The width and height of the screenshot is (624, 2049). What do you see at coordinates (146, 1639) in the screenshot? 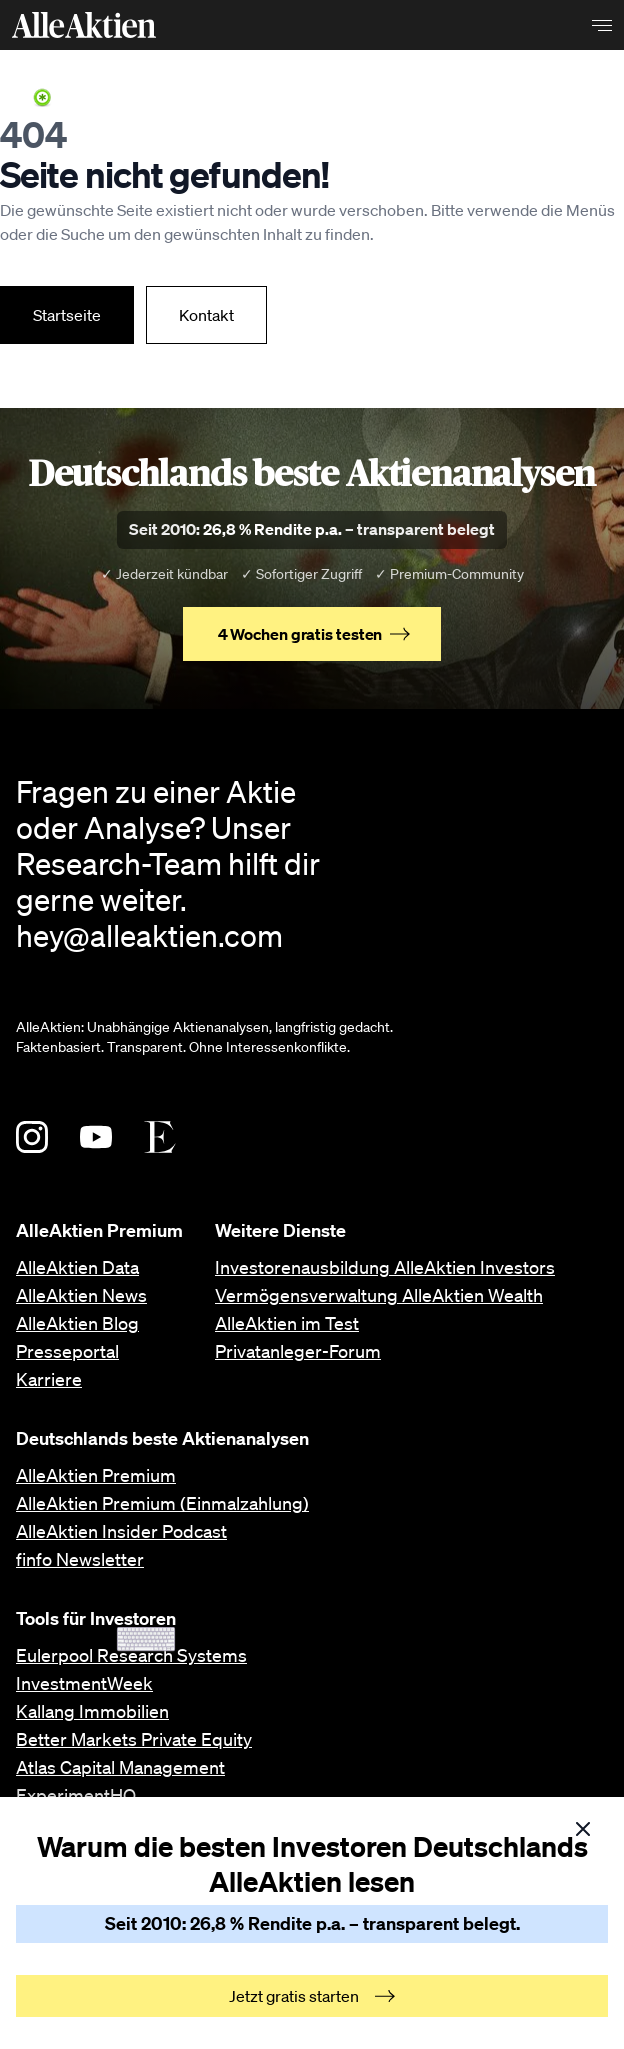
I see `connect a bluetooth keyboard` at bounding box center [146, 1639].